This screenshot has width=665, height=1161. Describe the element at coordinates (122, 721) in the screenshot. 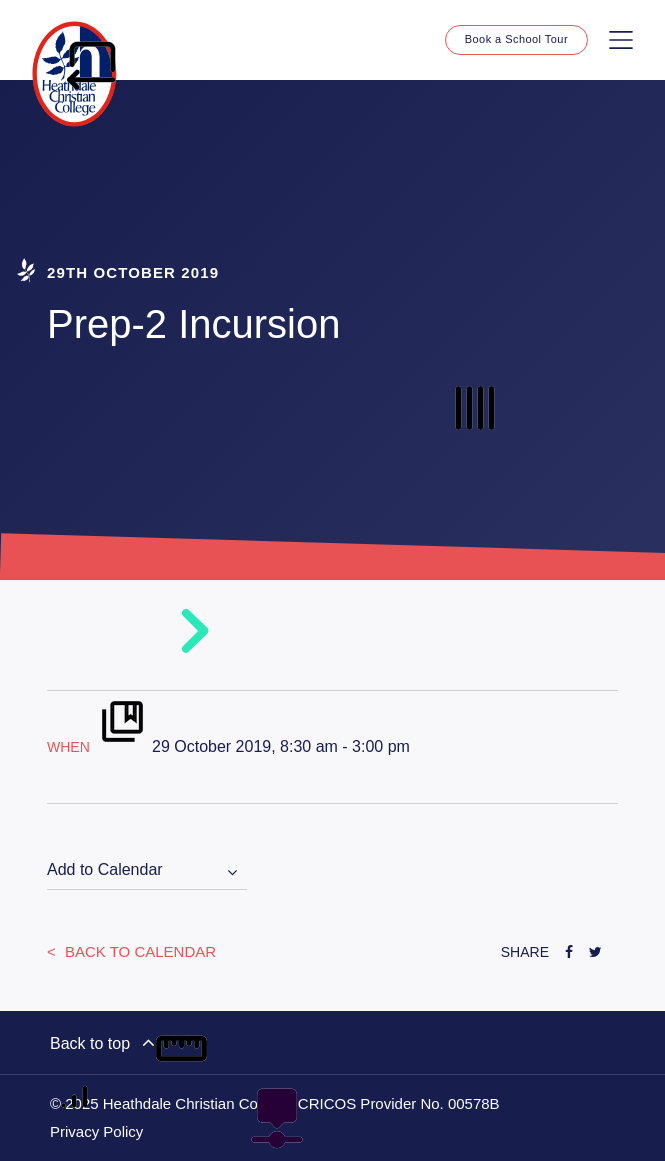

I see `access your bookmarked collections` at that location.